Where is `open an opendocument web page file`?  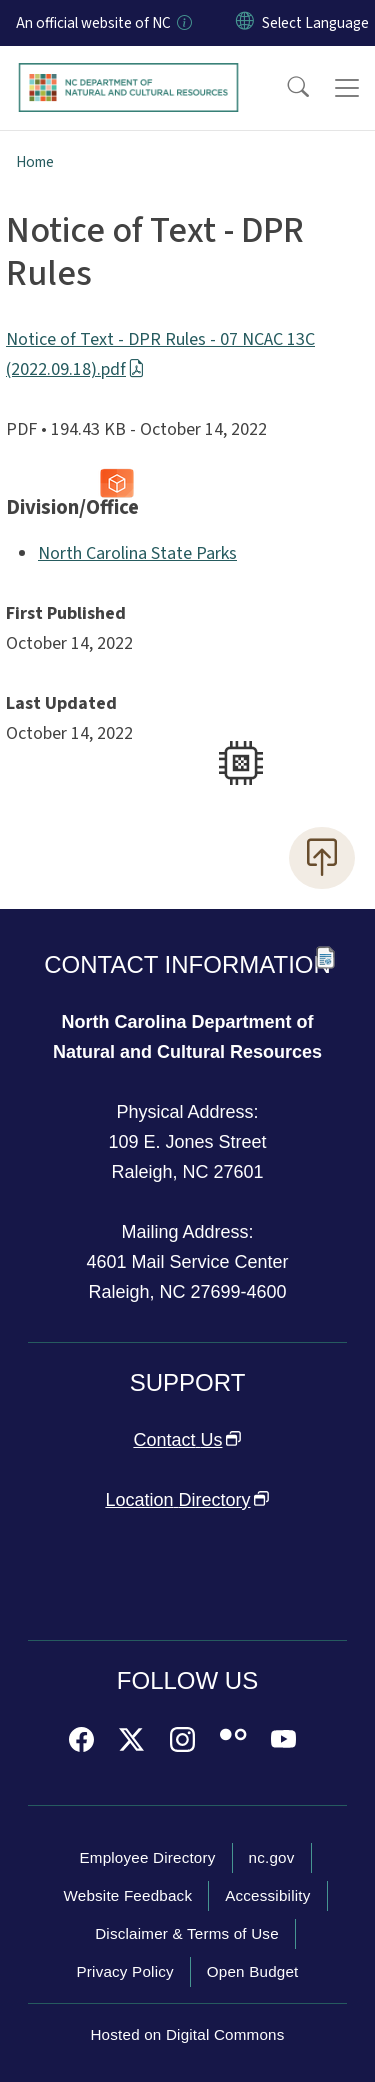 open an opendocument web page file is located at coordinates (325, 957).